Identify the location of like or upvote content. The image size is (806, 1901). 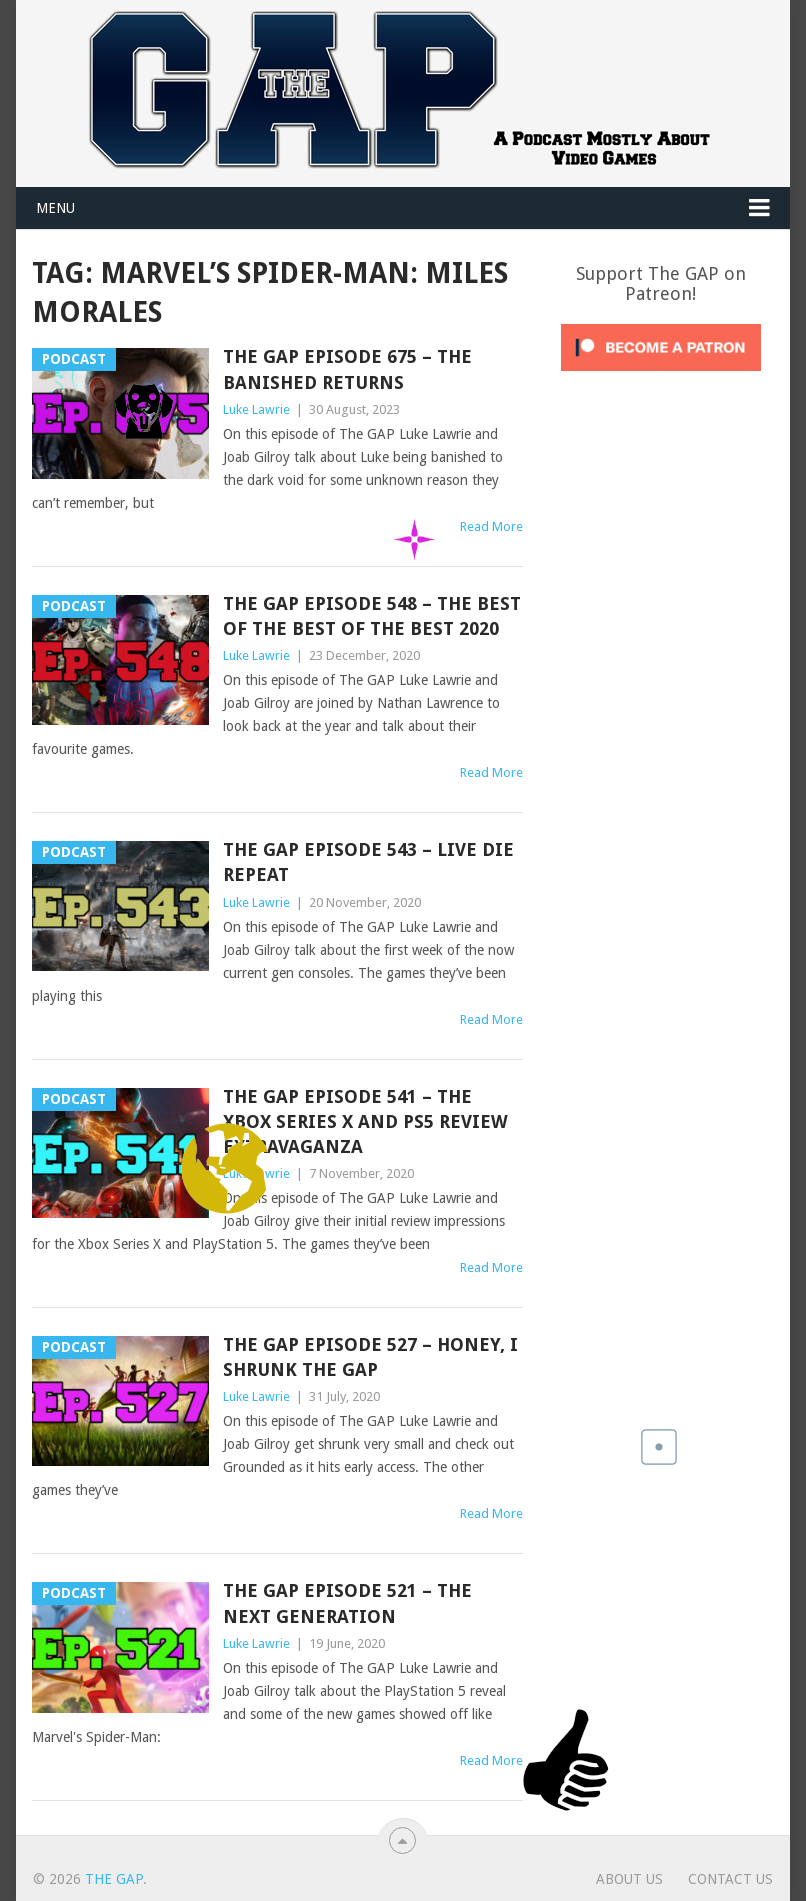
(568, 1760).